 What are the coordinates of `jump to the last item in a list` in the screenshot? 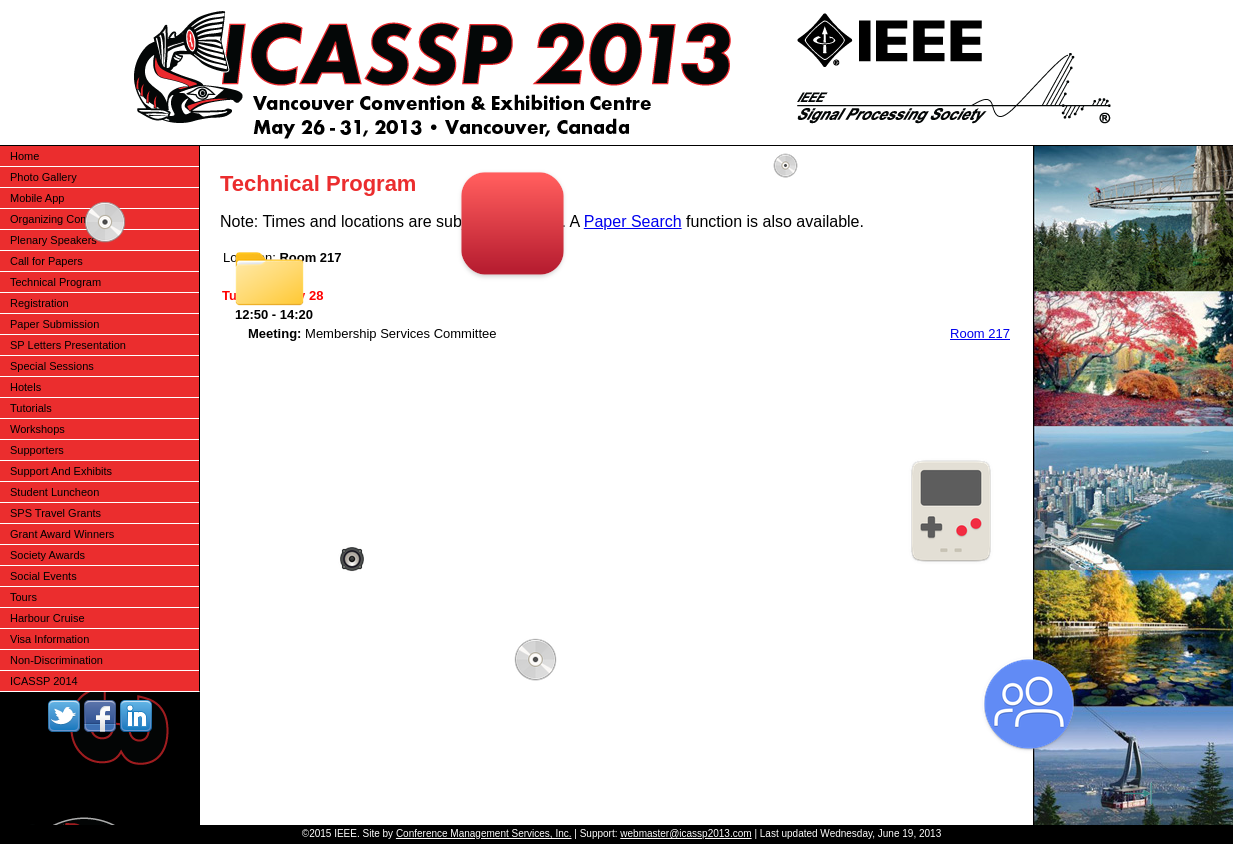 It's located at (1138, 793).